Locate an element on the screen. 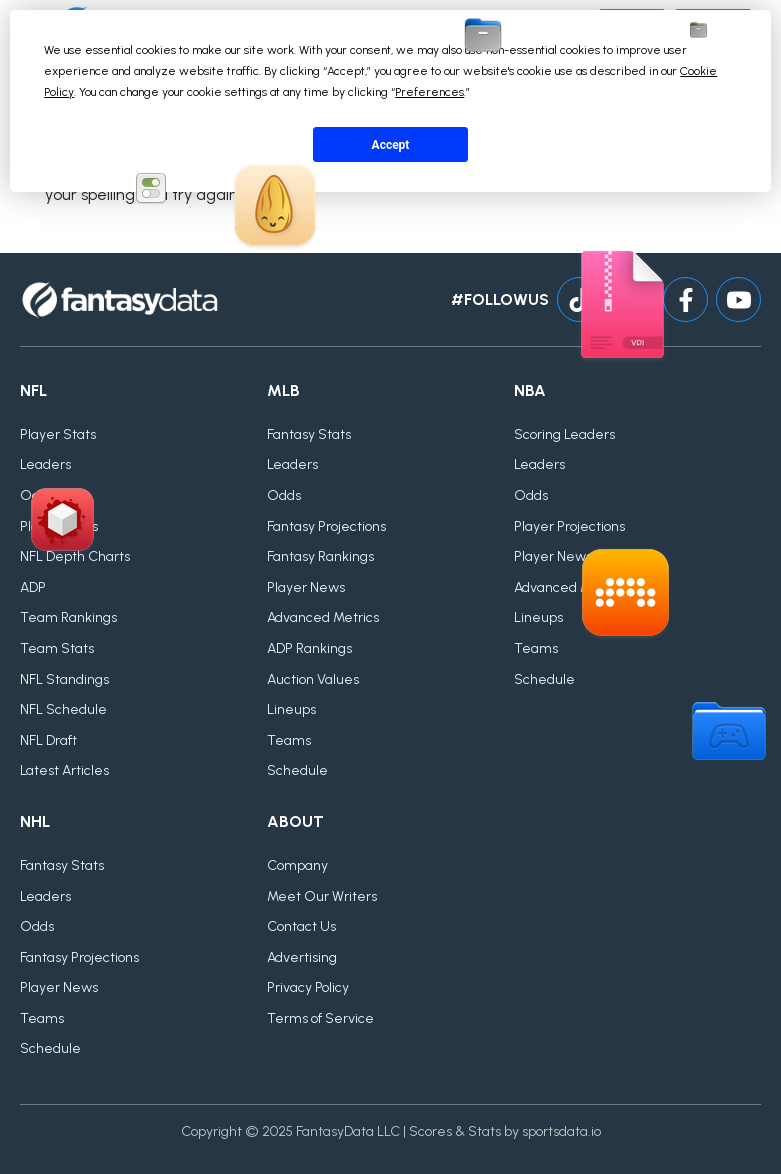 This screenshot has height=1174, width=781. open bitwig studio music production software is located at coordinates (625, 592).